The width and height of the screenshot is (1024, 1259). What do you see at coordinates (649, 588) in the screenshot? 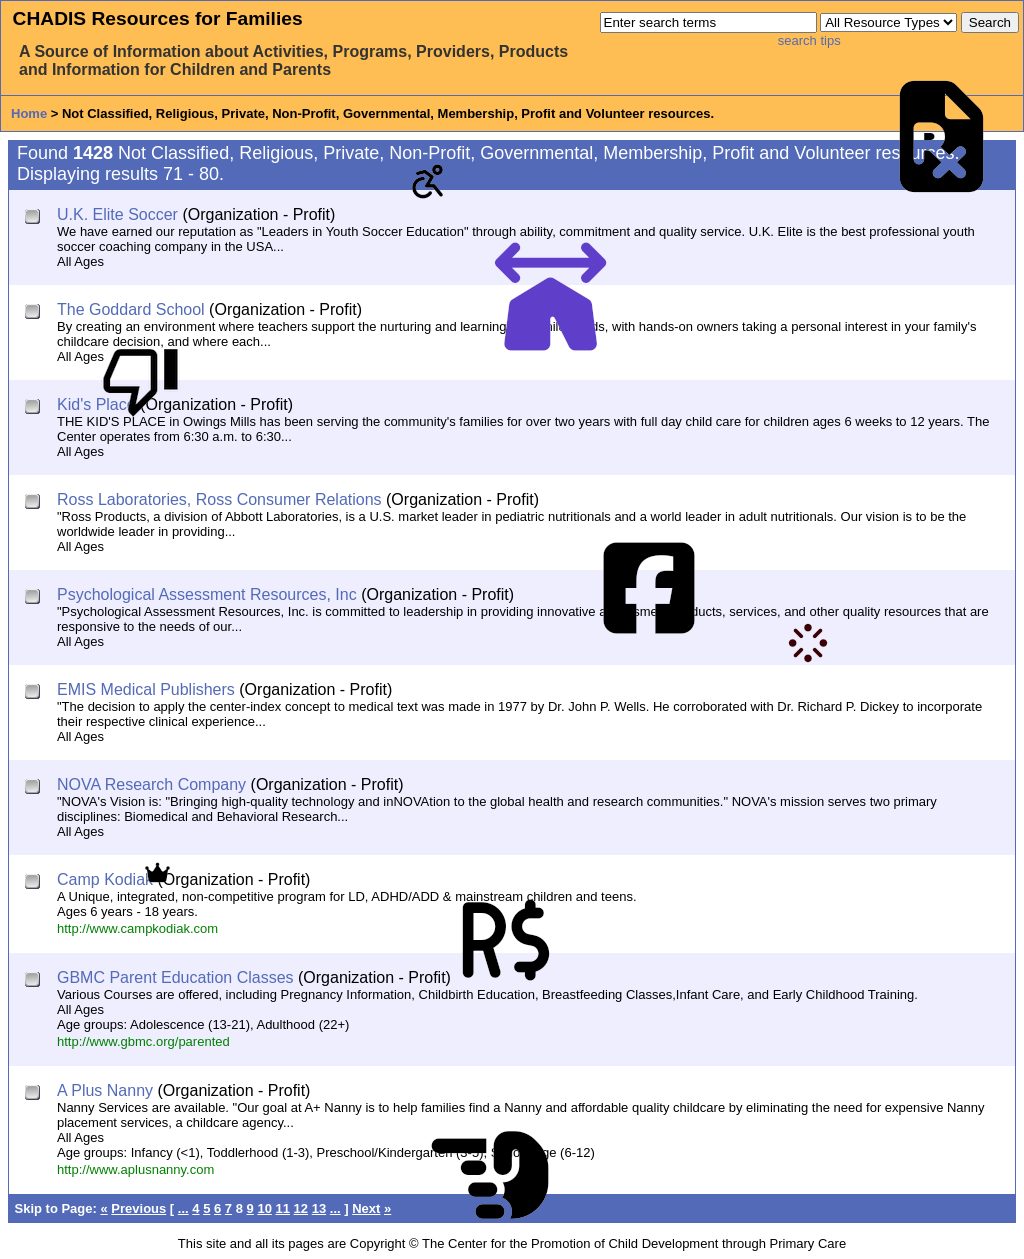
I see `link to facebook profile or page` at bounding box center [649, 588].